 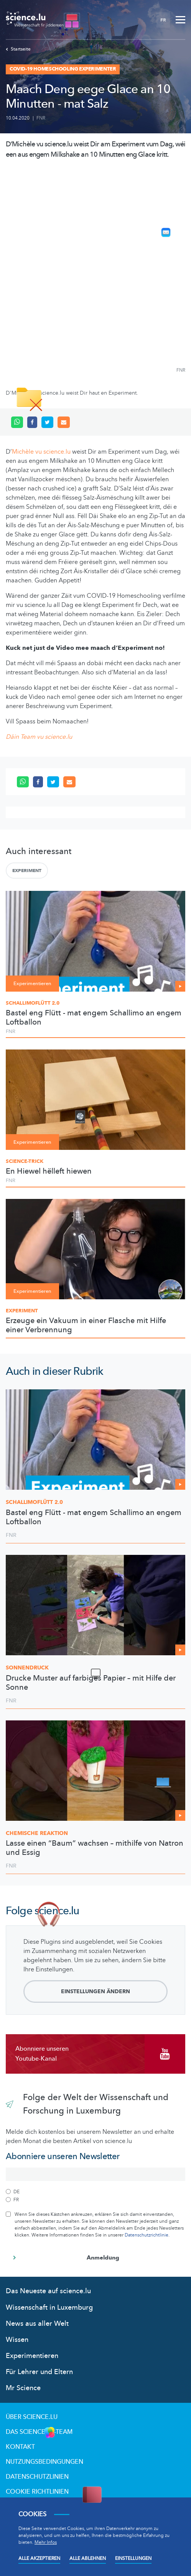 What do you see at coordinates (92, 2494) in the screenshot?
I see `access desktop folder contents` at bounding box center [92, 2494].